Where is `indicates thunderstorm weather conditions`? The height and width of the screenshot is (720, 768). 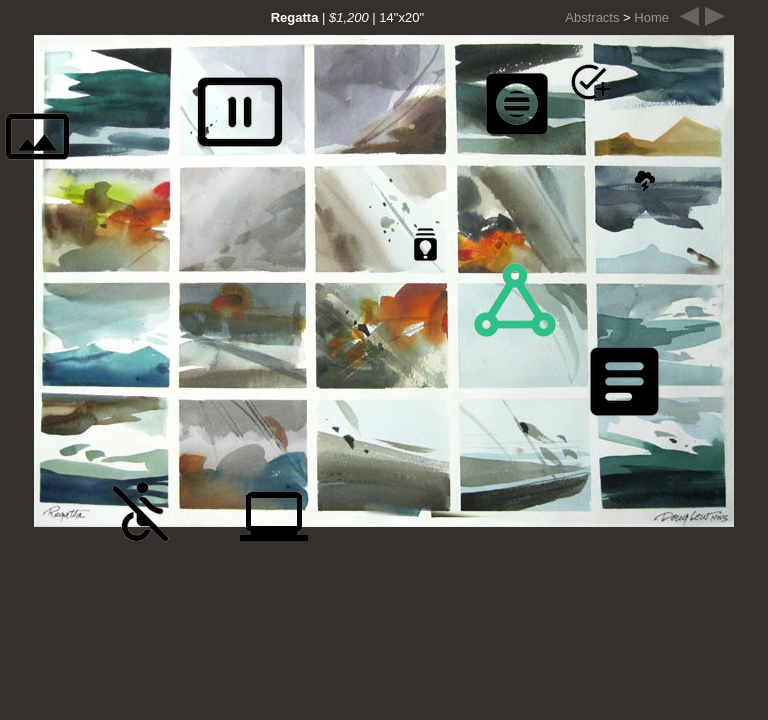 indicates thunderstorm weather conditions is located at coordinates (645, 181).